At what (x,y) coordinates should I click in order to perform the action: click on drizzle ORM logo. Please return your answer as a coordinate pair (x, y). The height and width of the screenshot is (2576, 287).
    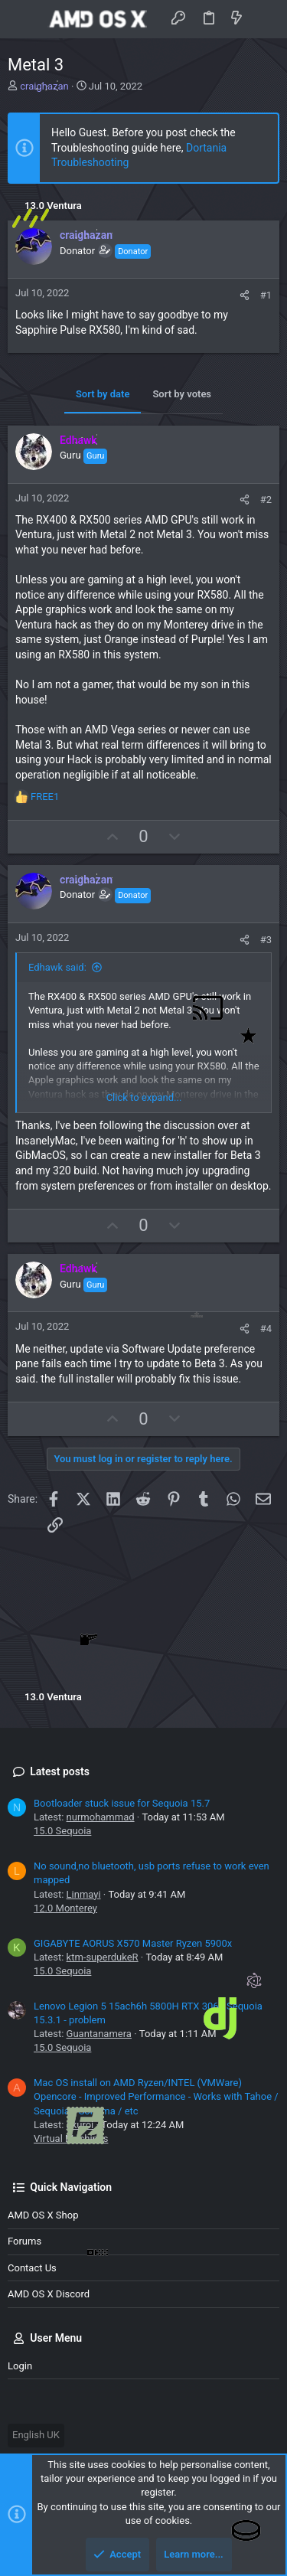
    Looking at the image, I should click on (31, 218).